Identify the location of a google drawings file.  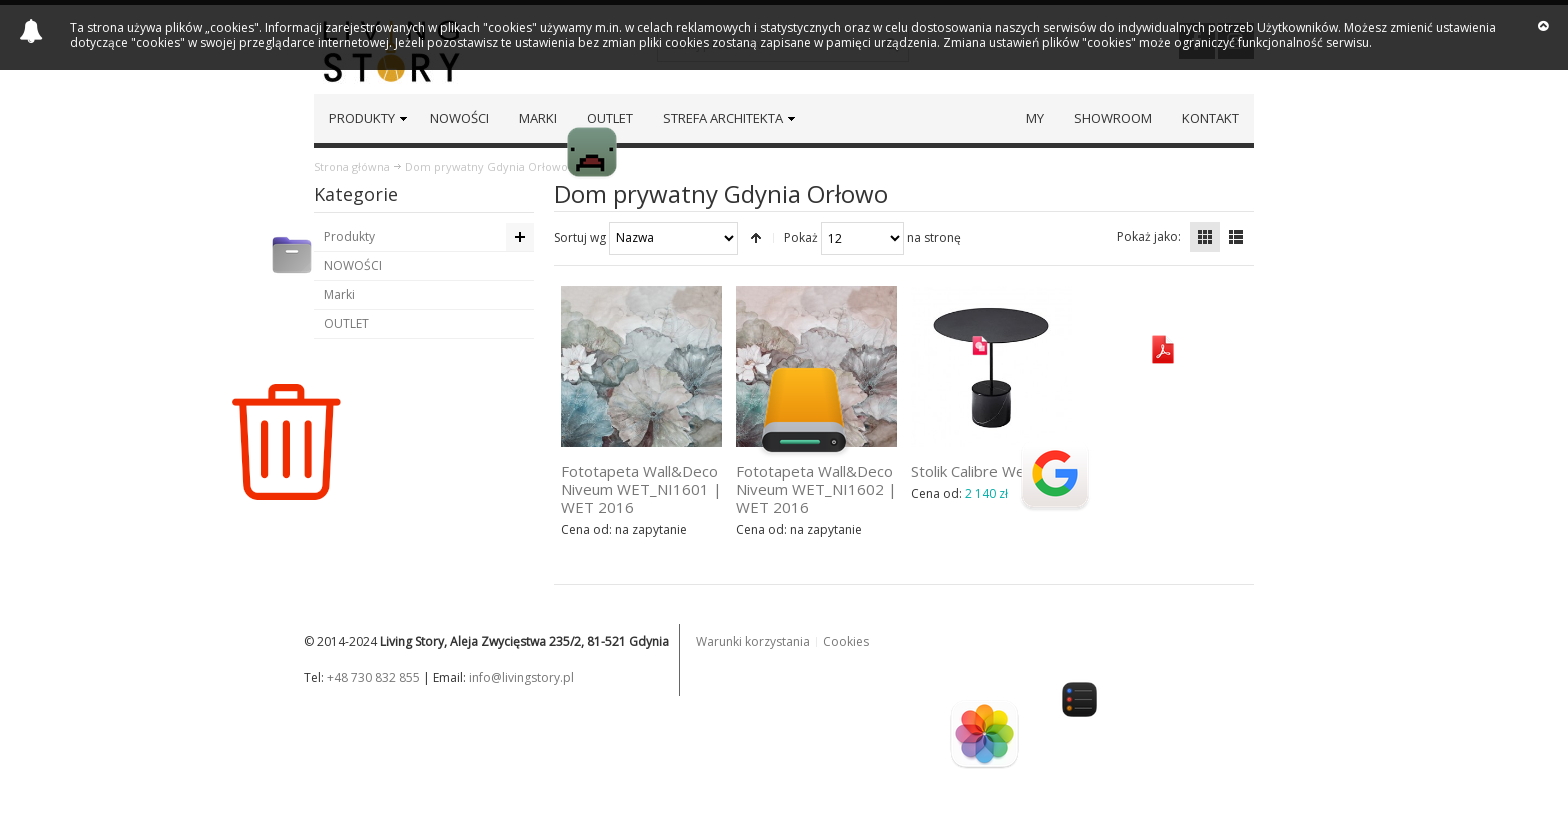
(980, 346).